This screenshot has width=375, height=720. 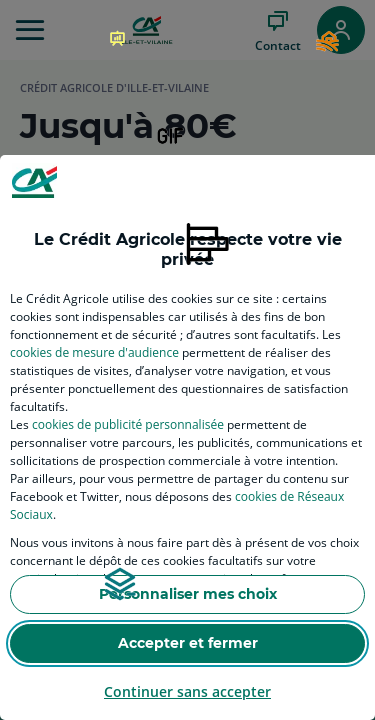 I want to click on access farm or agricultural settings, so click(x=327, y=41).